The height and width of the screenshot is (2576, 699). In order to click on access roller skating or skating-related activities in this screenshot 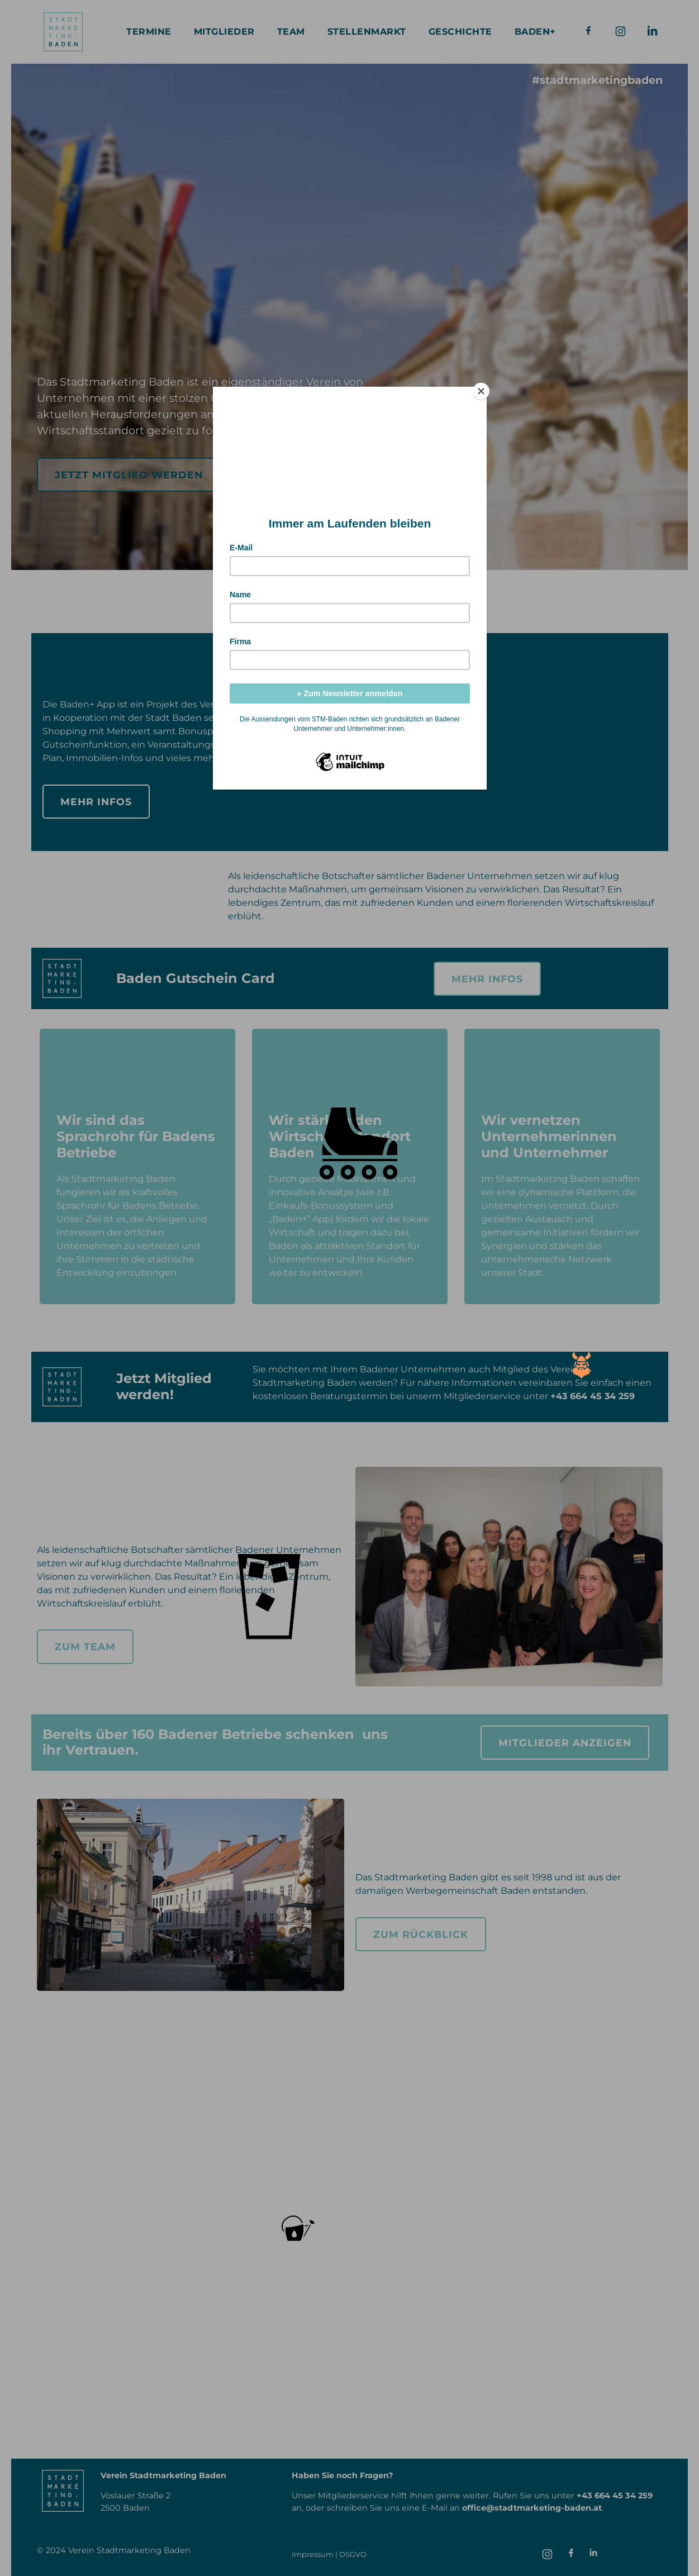, I will do `click(358, 1137)`.